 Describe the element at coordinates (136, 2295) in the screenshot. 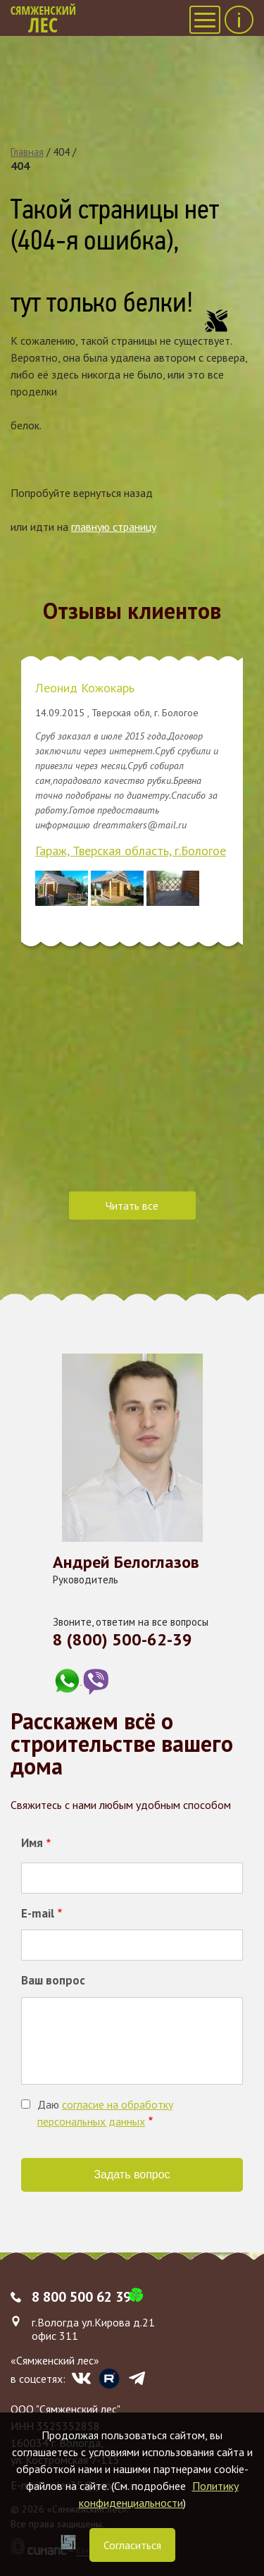

I see `select viola flower in a game inventory` at that location.